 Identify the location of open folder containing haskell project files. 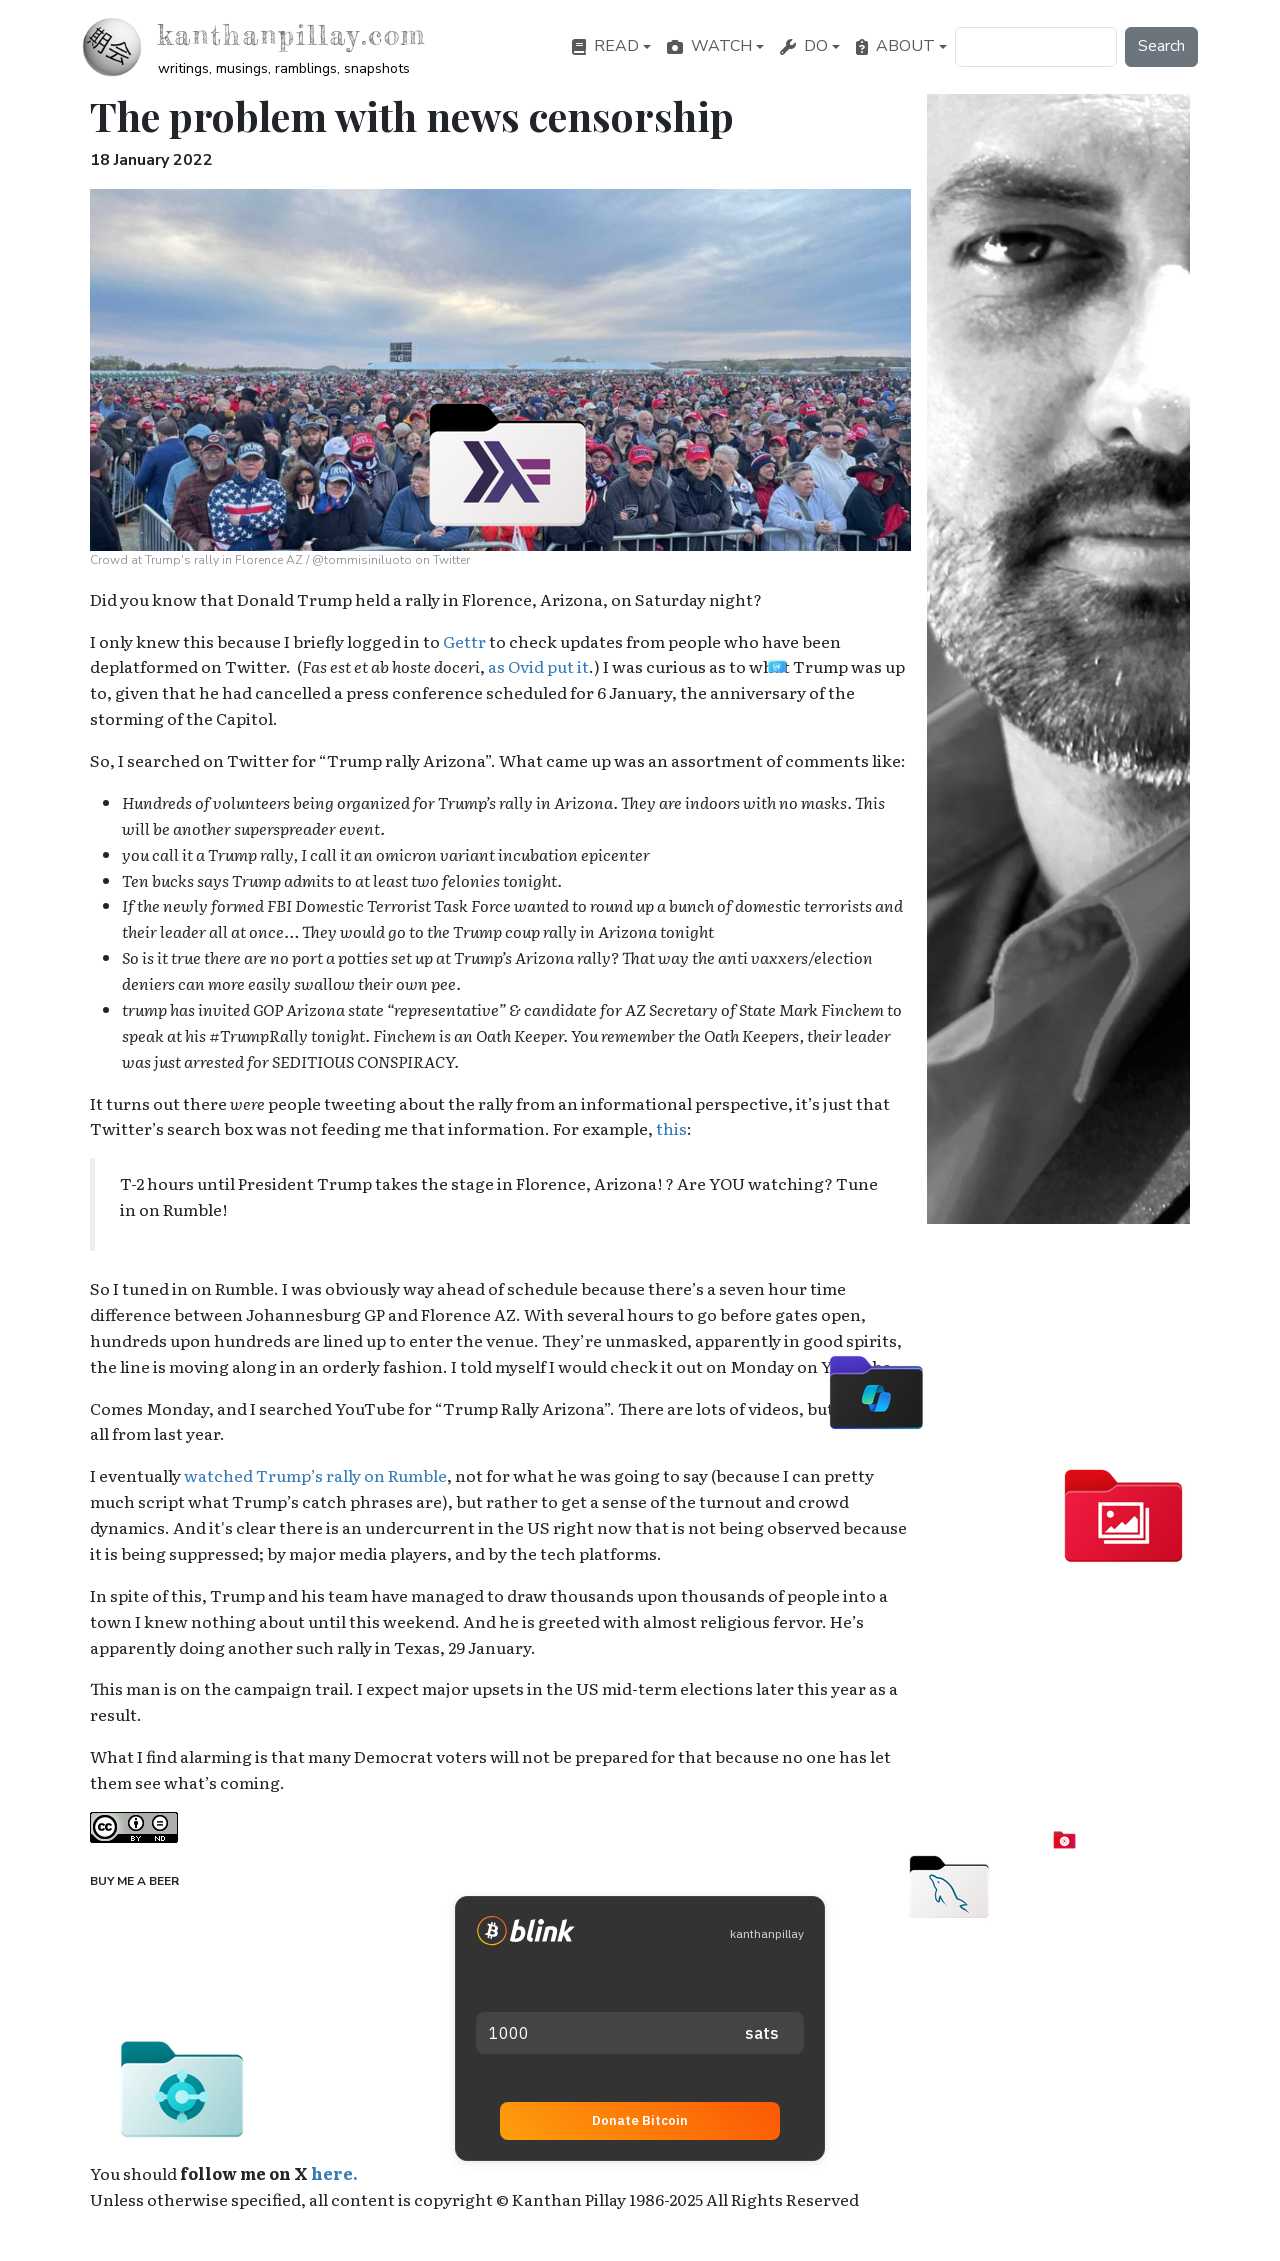
(507, 469).